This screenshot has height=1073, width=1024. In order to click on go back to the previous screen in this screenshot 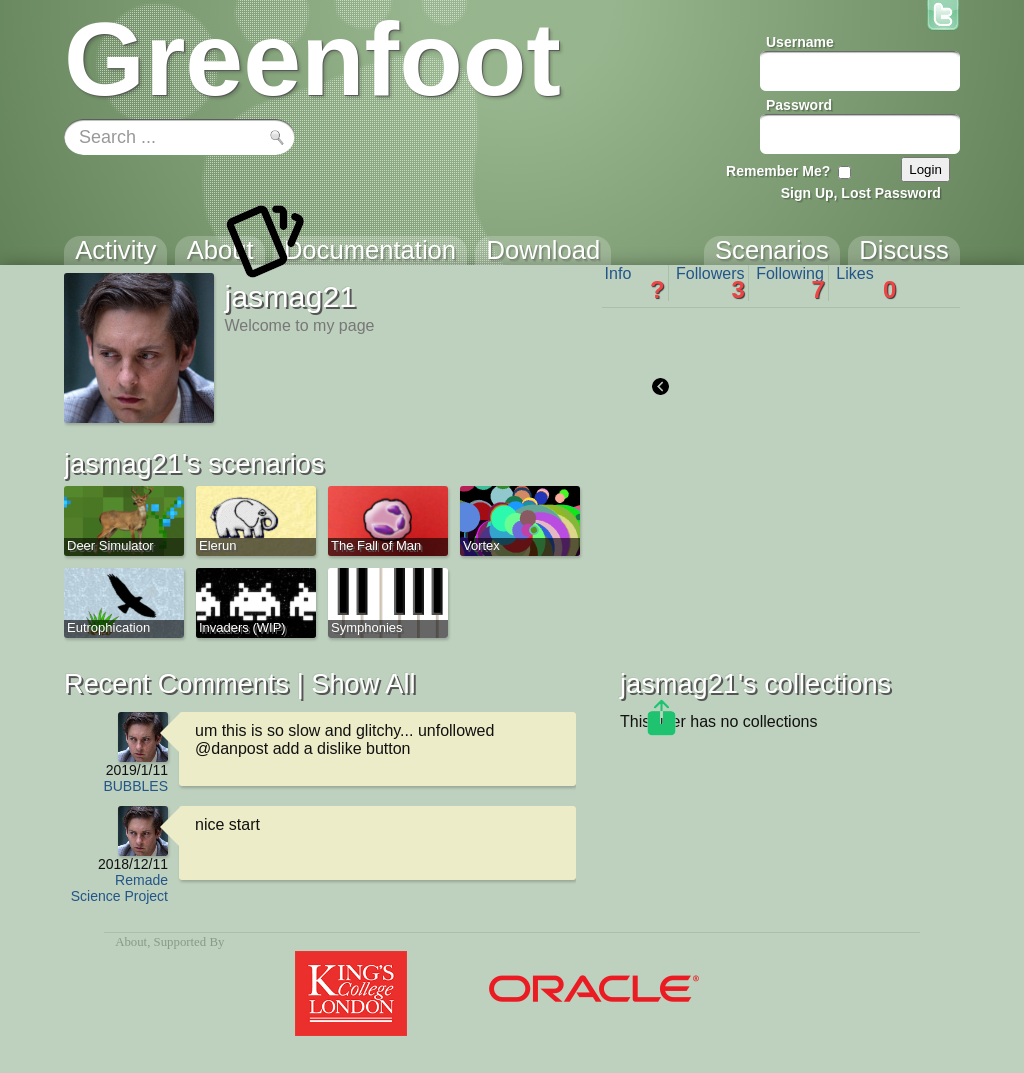, I will do `click(660, 386)`.